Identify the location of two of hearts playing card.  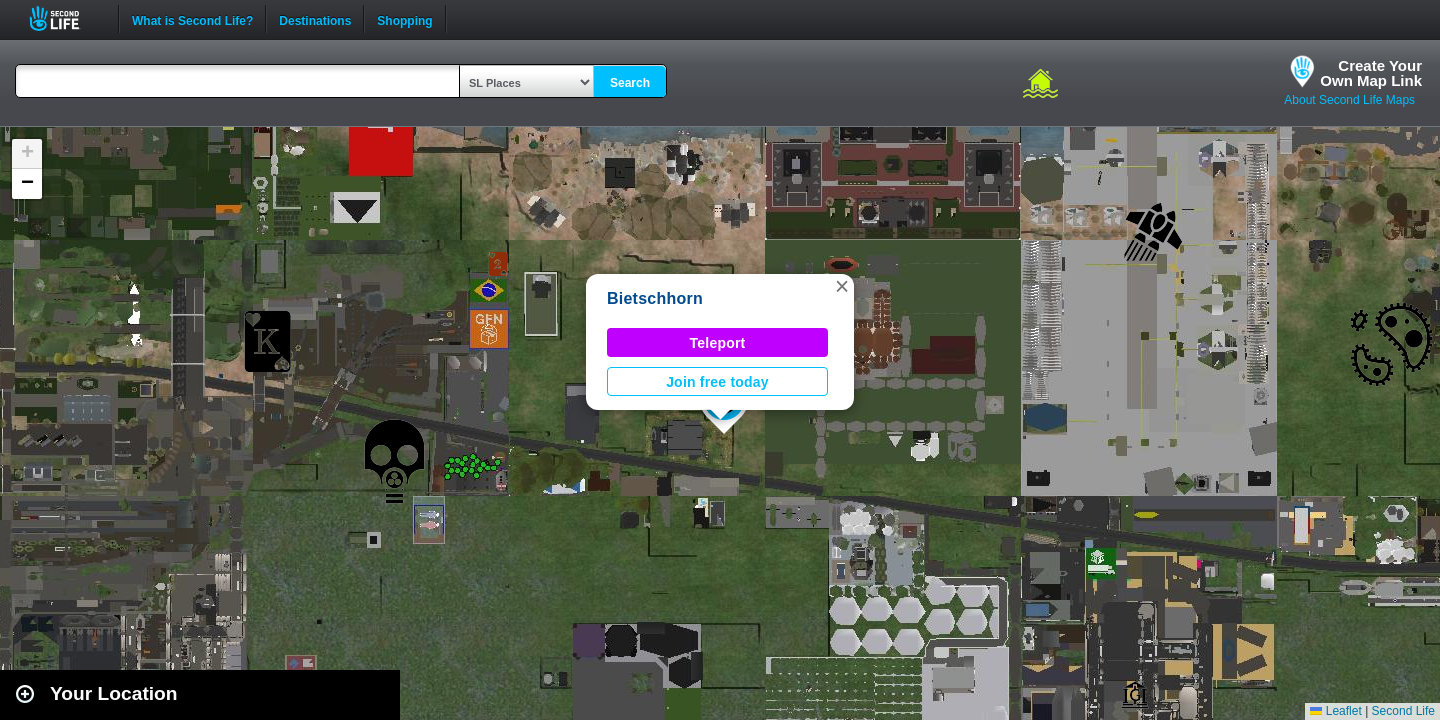
(498, 264).